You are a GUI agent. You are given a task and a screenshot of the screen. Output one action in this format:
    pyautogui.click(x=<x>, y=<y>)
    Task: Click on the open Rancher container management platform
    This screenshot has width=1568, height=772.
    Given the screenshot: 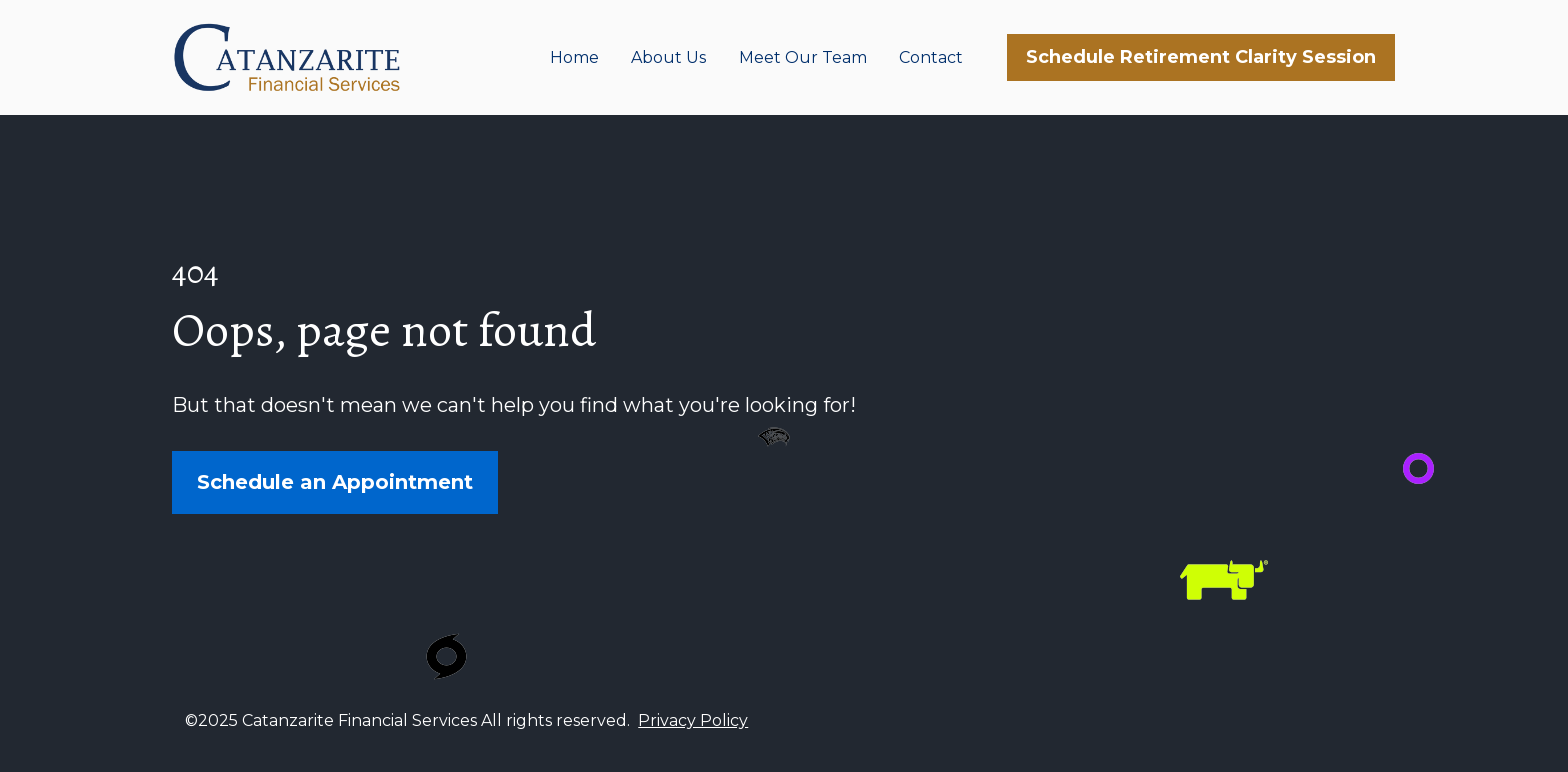 What is the action you would take?
    pyautogui.click(x=1224, y=580)
    